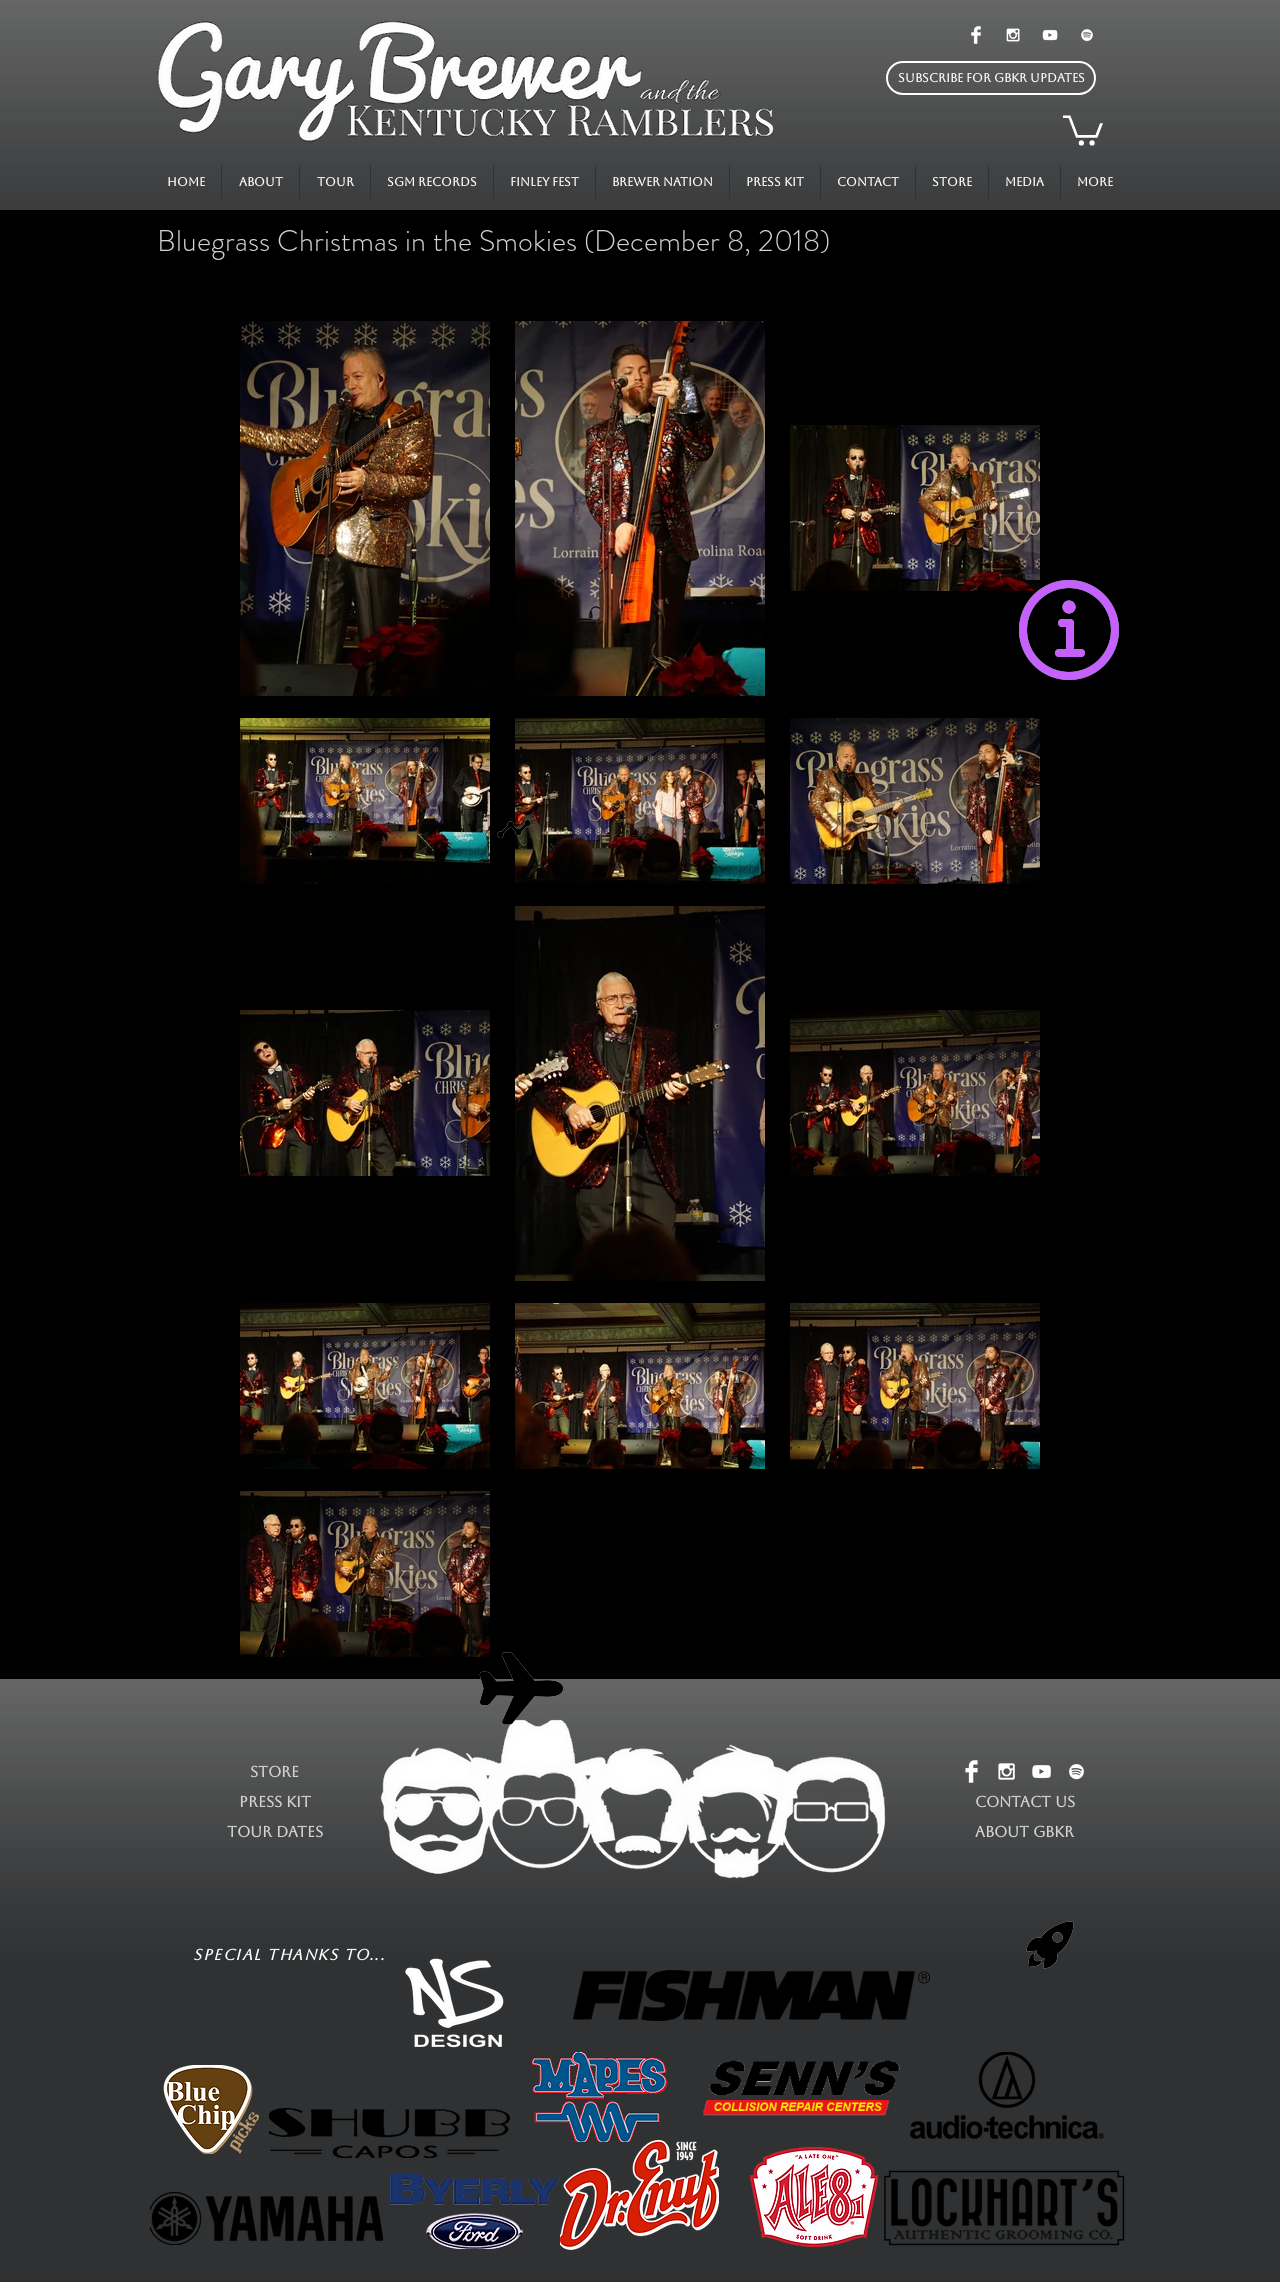 The image size is (1280, 2282). I want to click on view more information or details, so click(1071, 632).